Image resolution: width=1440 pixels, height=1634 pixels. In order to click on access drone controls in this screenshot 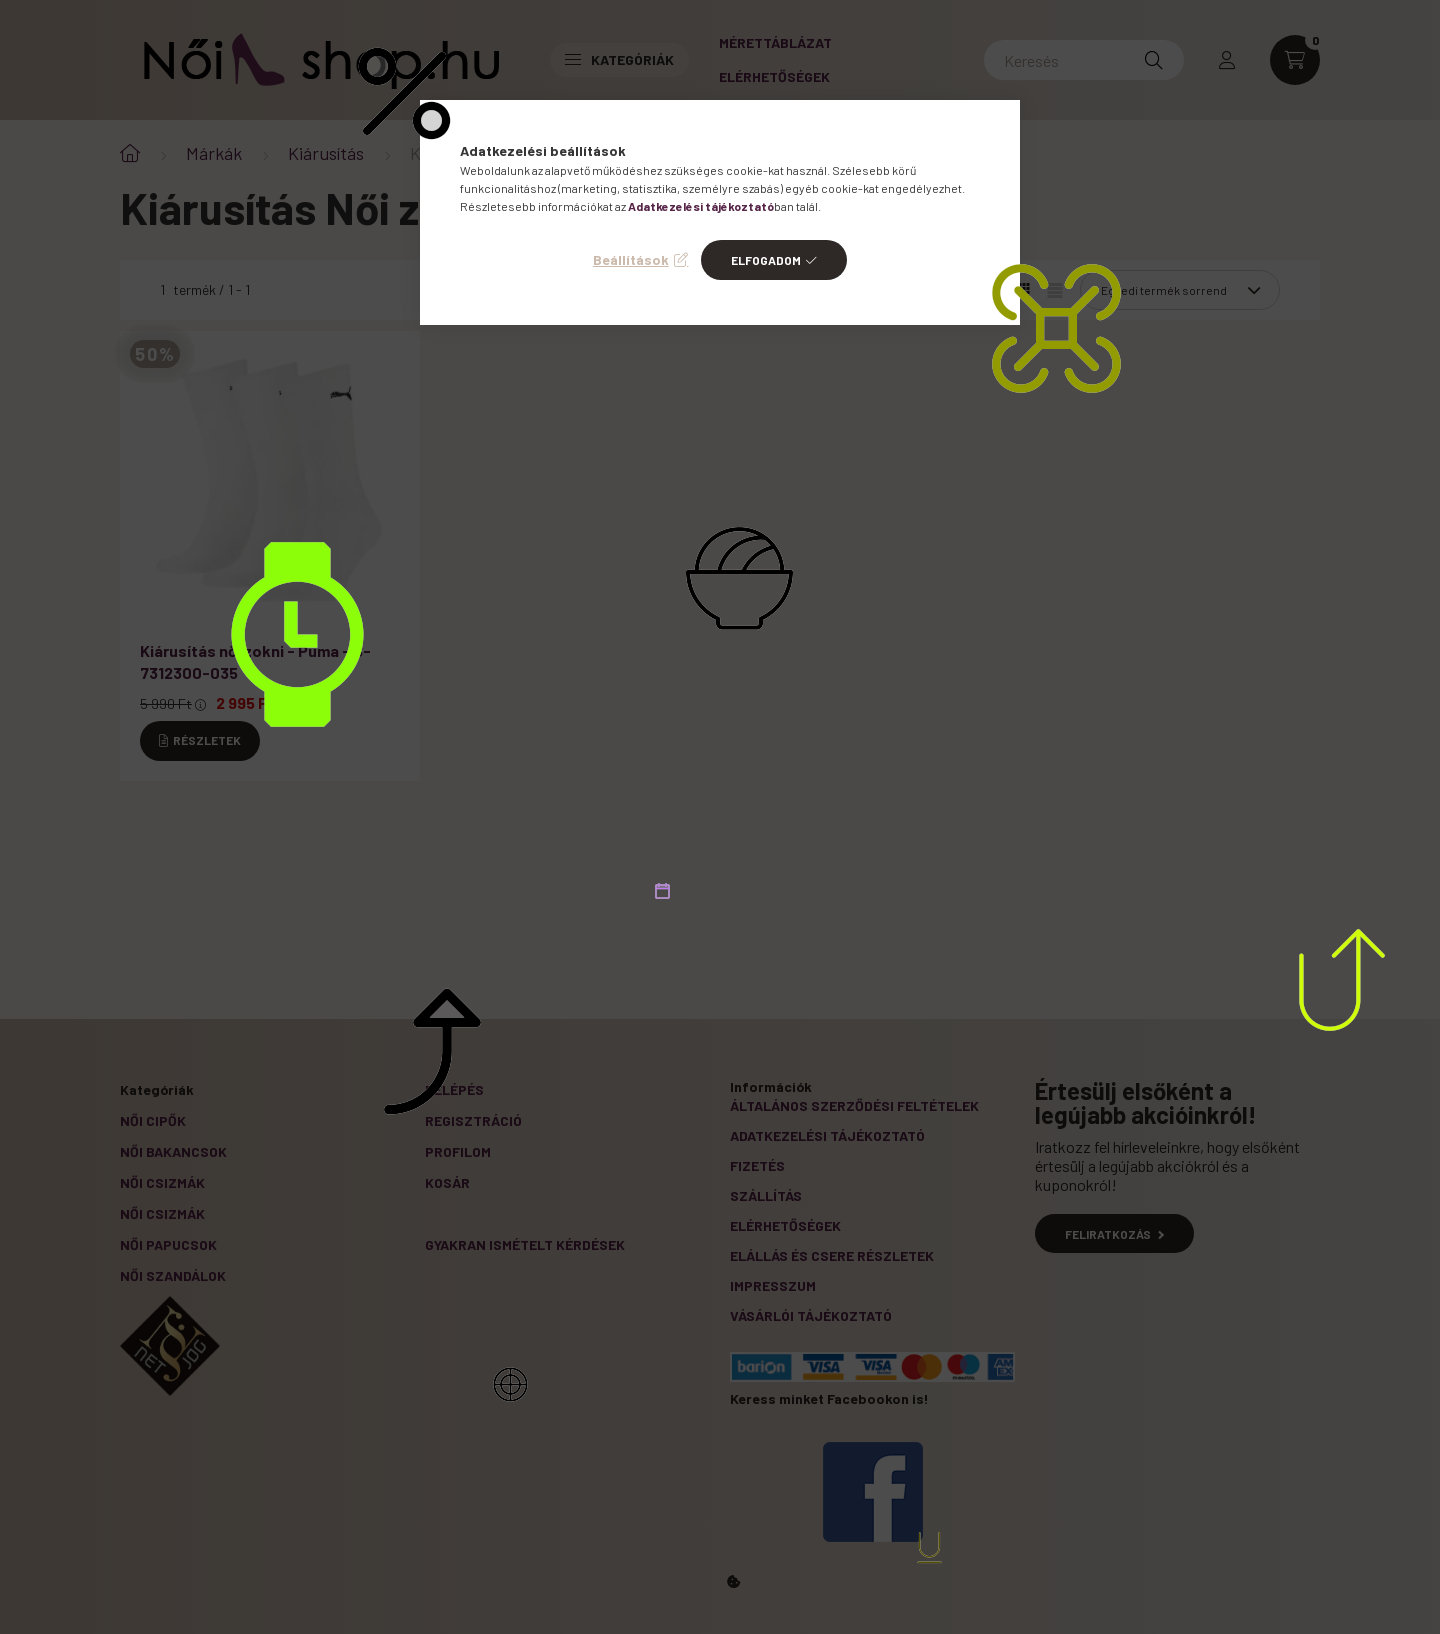, I will do `click(1056, 328)`.